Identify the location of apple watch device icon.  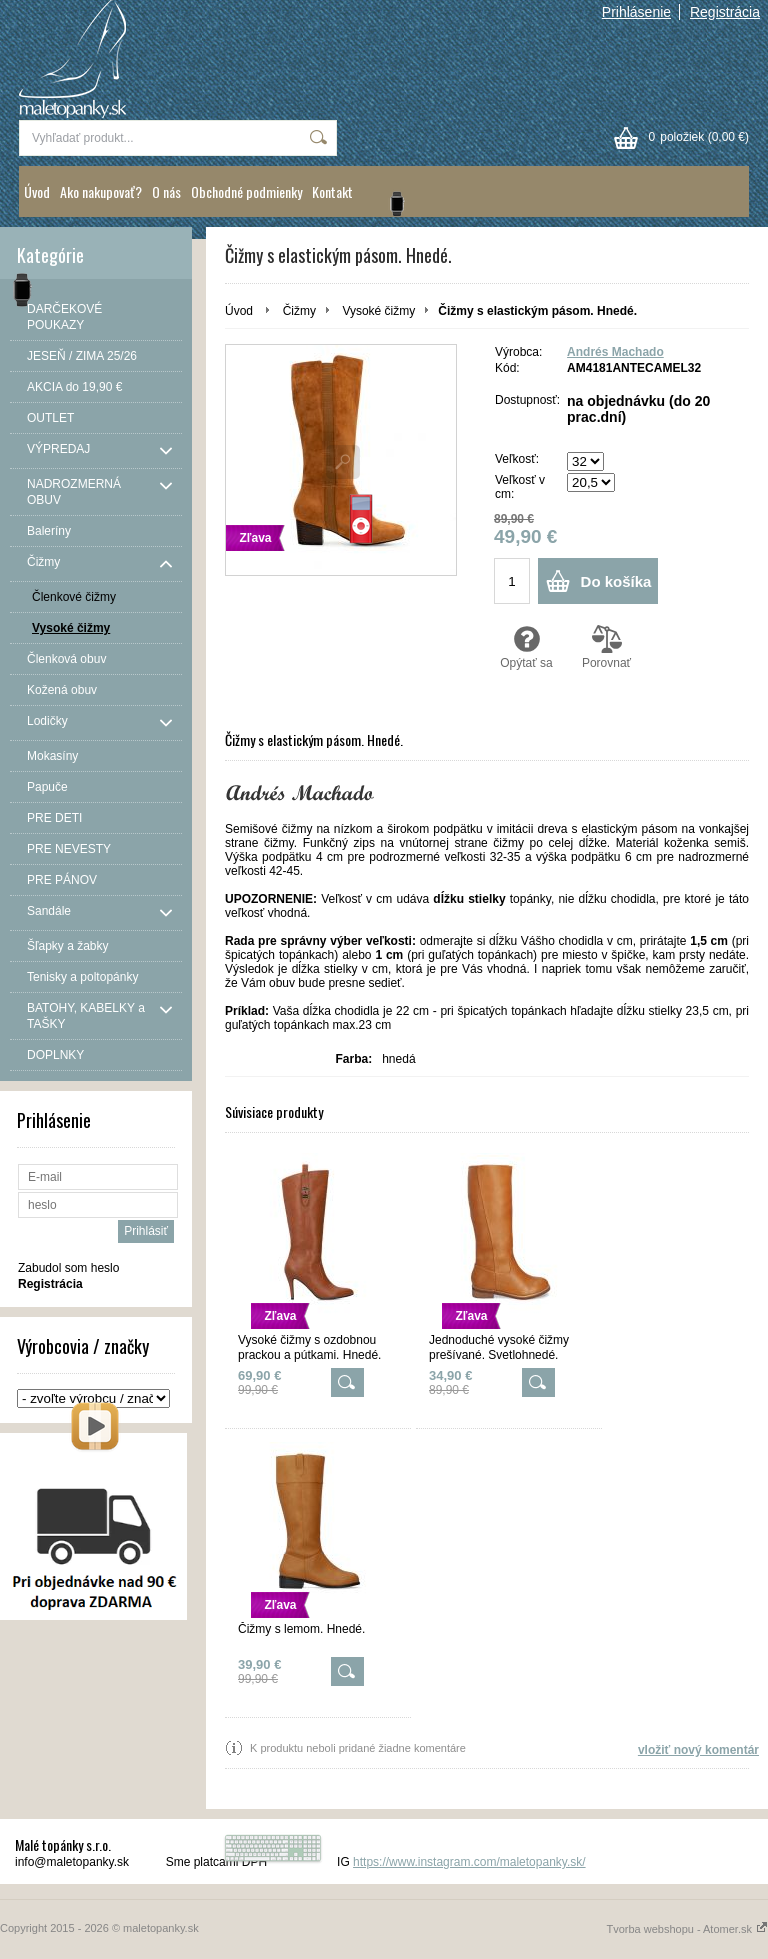
(397, 204).